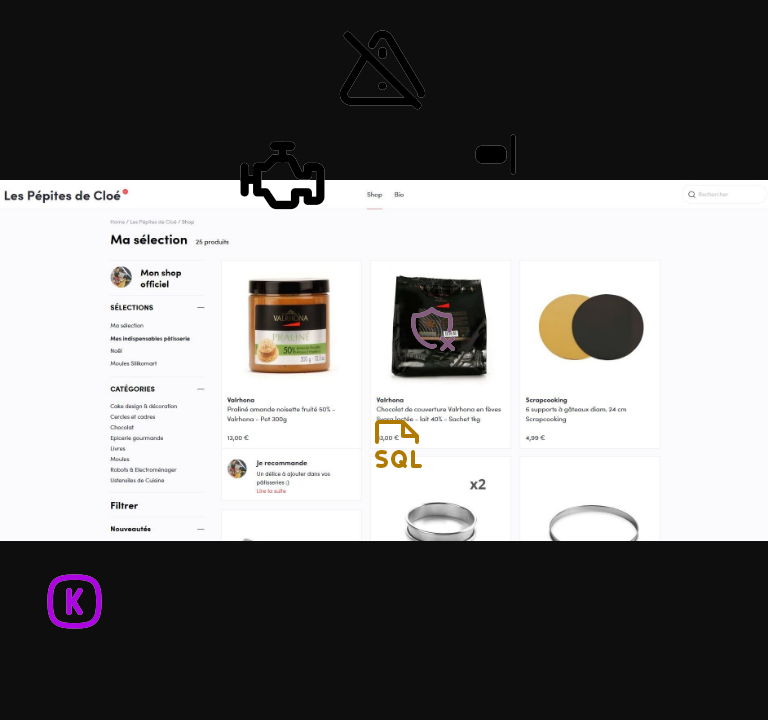 The height and width of the screenshot is (720, 768). Describe the element at coordinates (432, 328) in the screenshot. I see `disable security protection` at that location.